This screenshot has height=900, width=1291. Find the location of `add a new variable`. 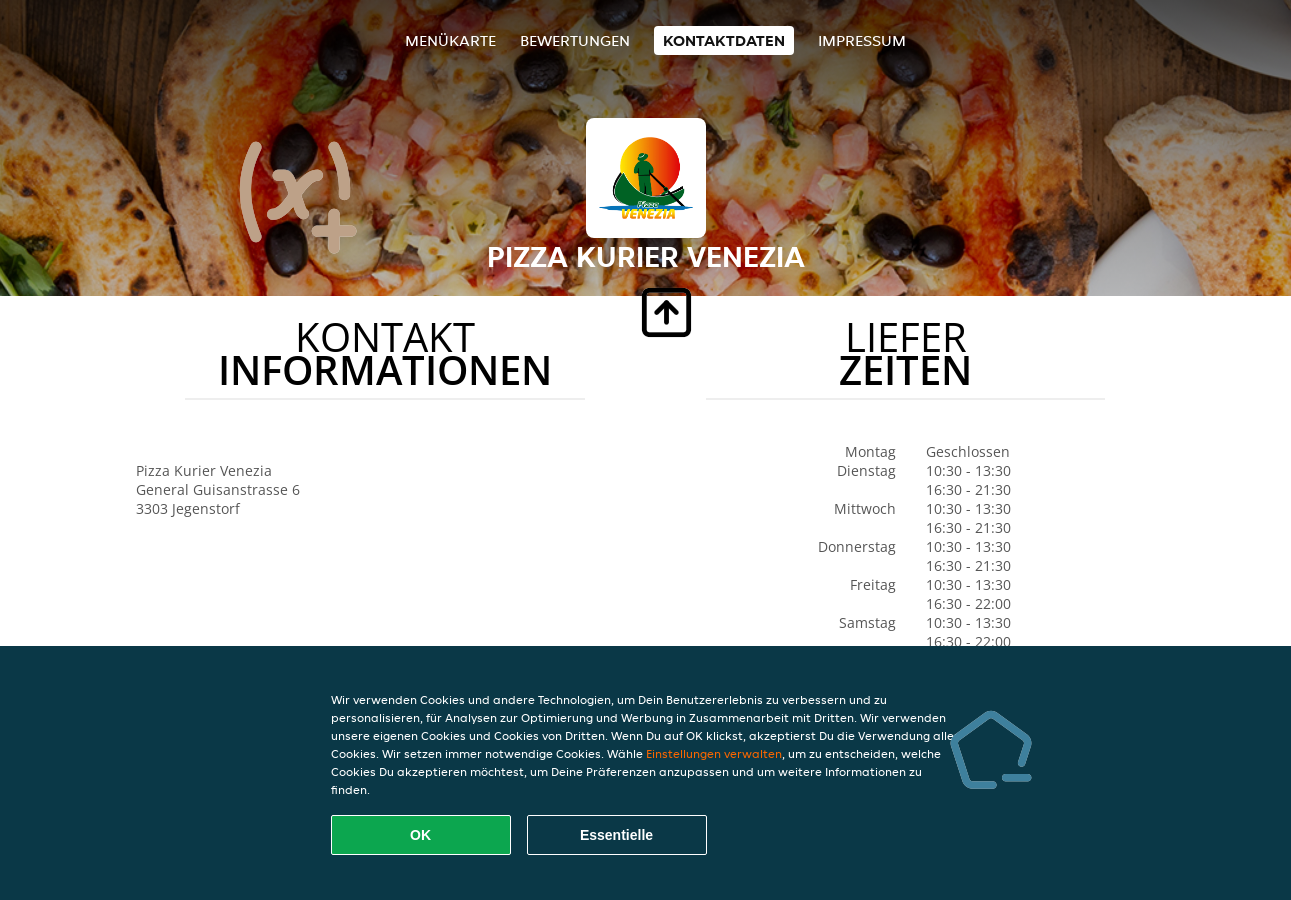

add a new variable is located at coordinates (295, 192).